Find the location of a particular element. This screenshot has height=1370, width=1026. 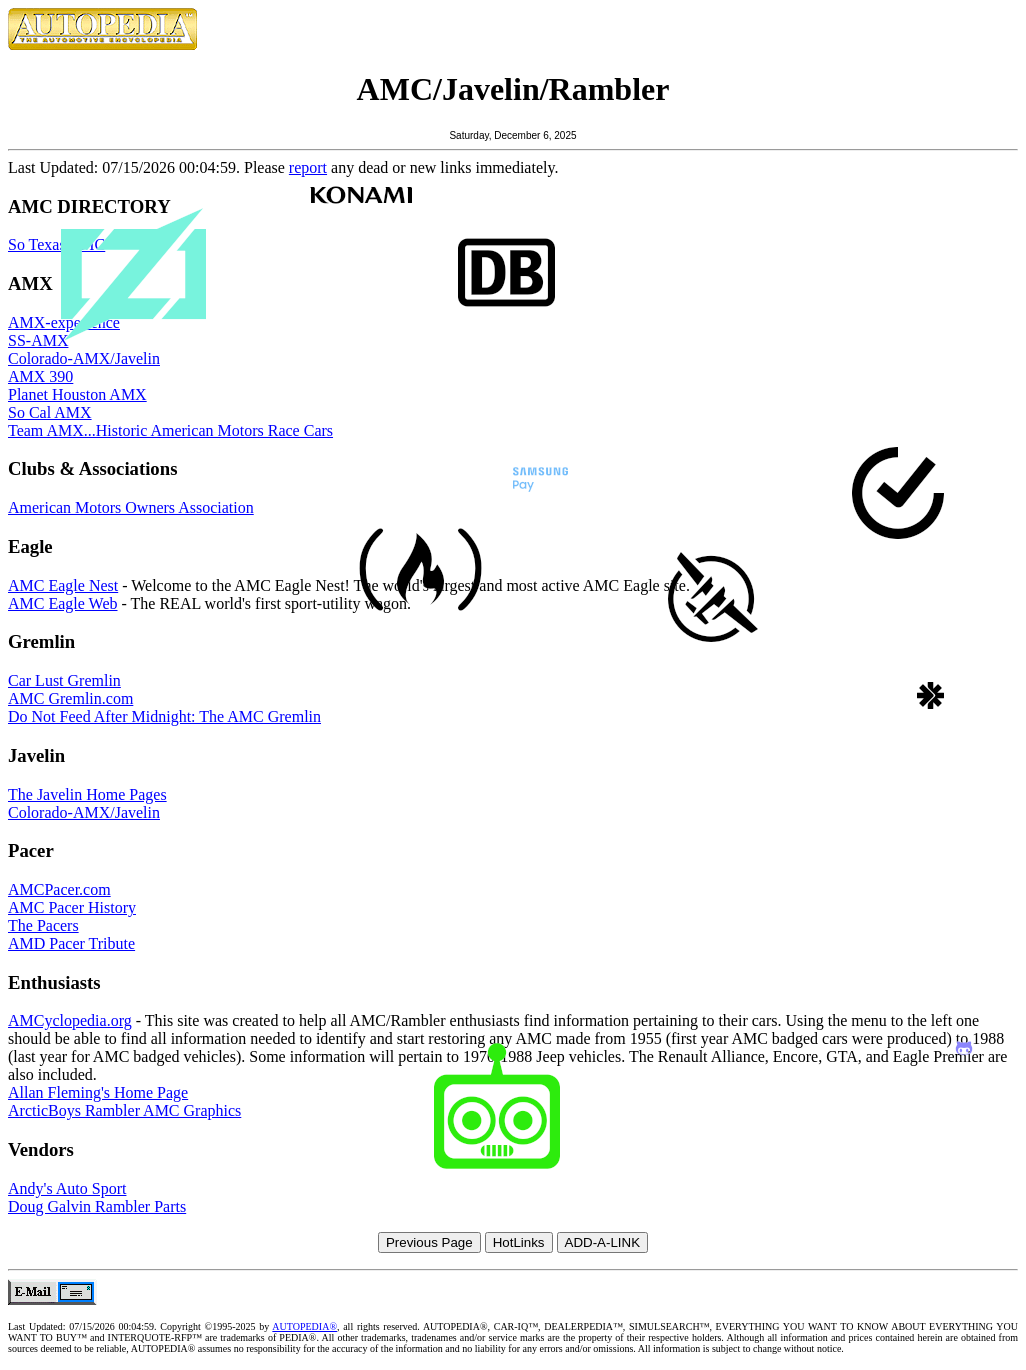

open the Floatplane streaming platform is located at coordinates (713, 597).